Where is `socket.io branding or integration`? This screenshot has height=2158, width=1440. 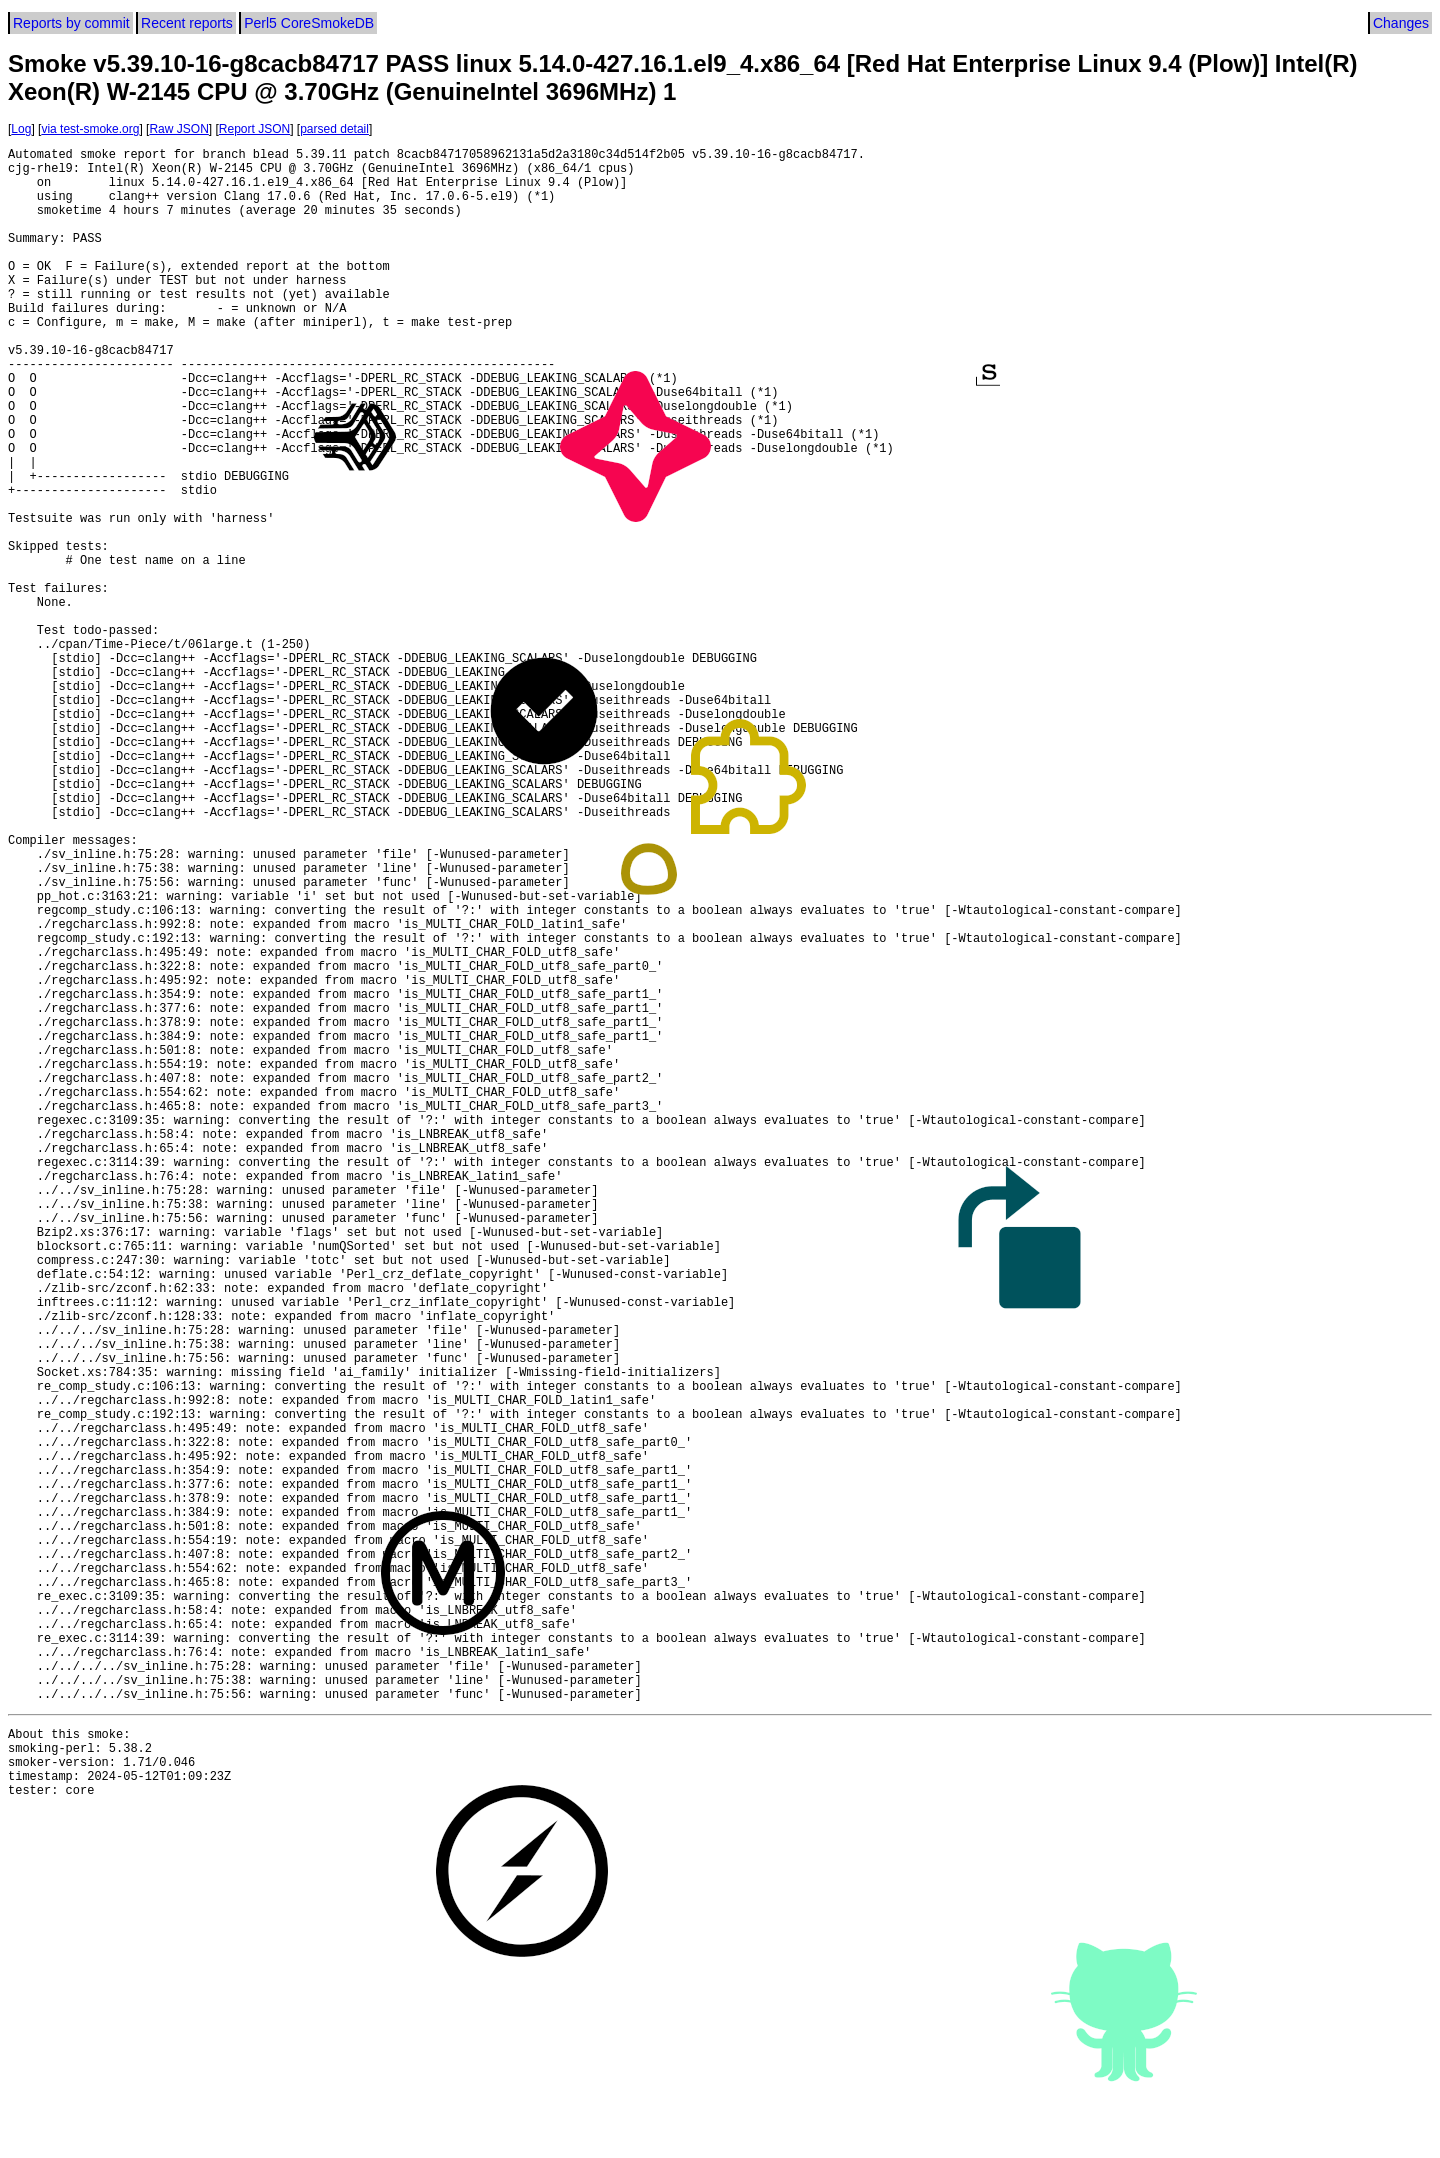 socket.io branding or integration is located at coordinates (522, 1871).